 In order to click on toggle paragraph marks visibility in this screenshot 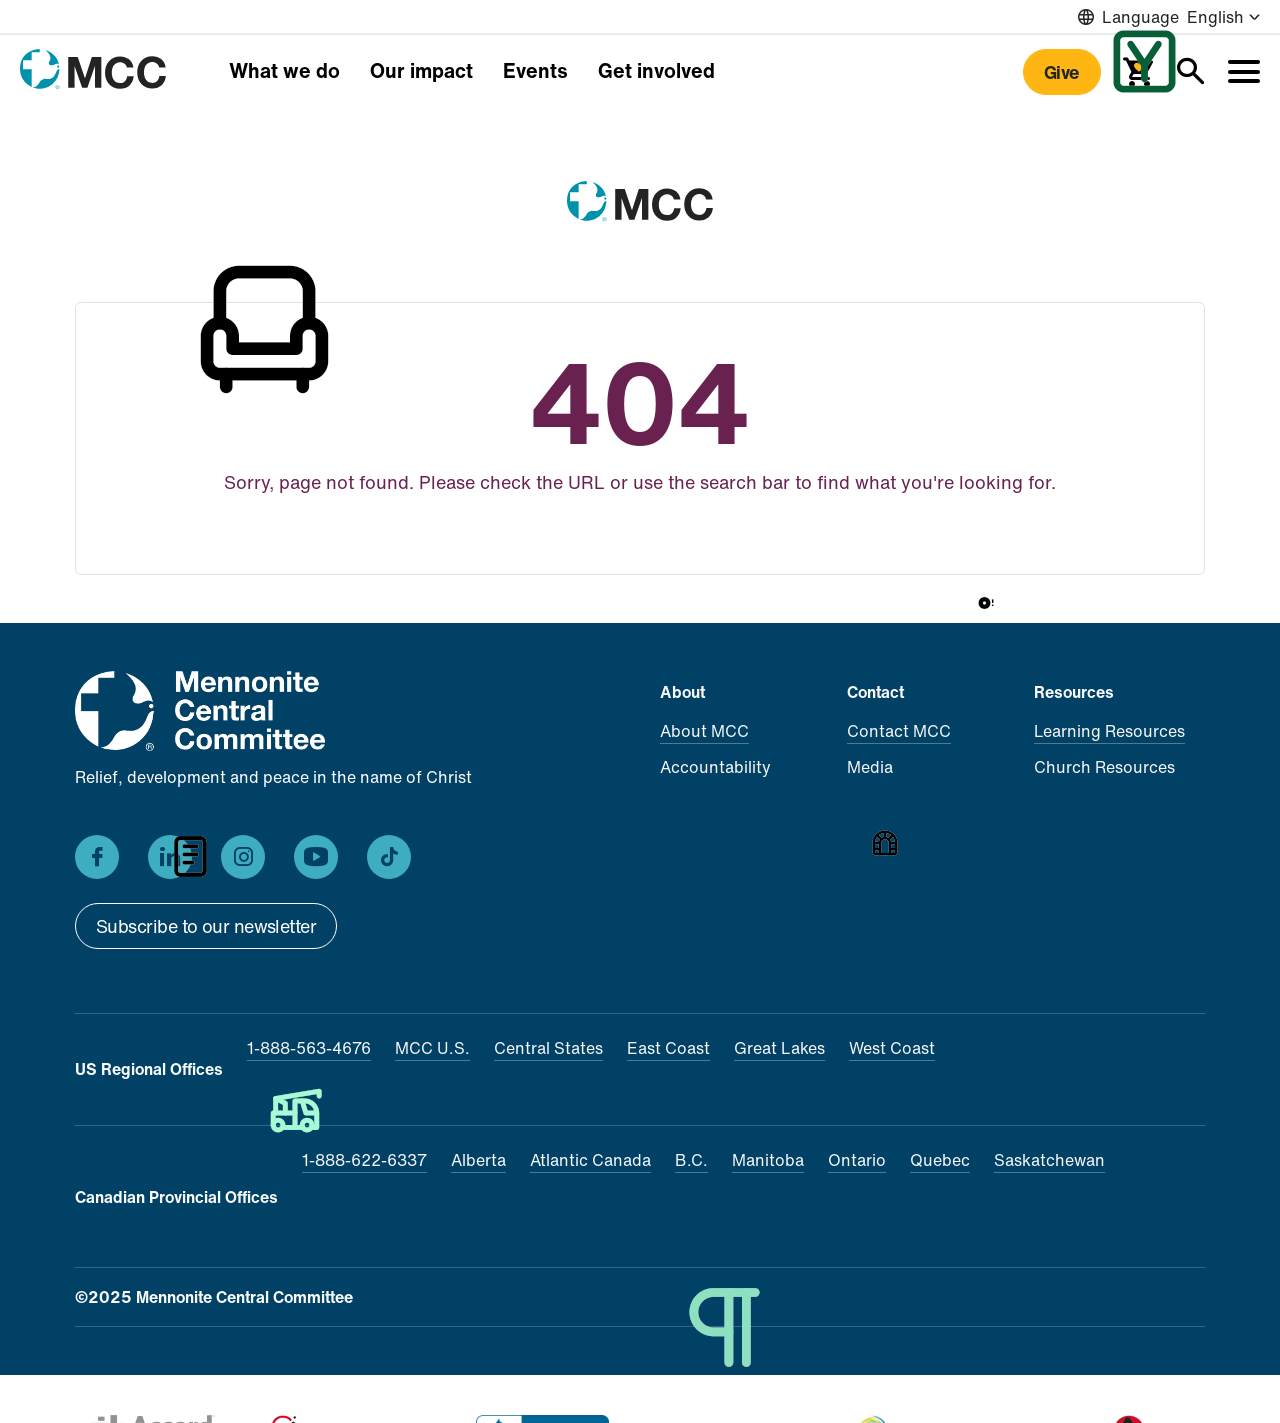, I will do `click(724, 1327)`.